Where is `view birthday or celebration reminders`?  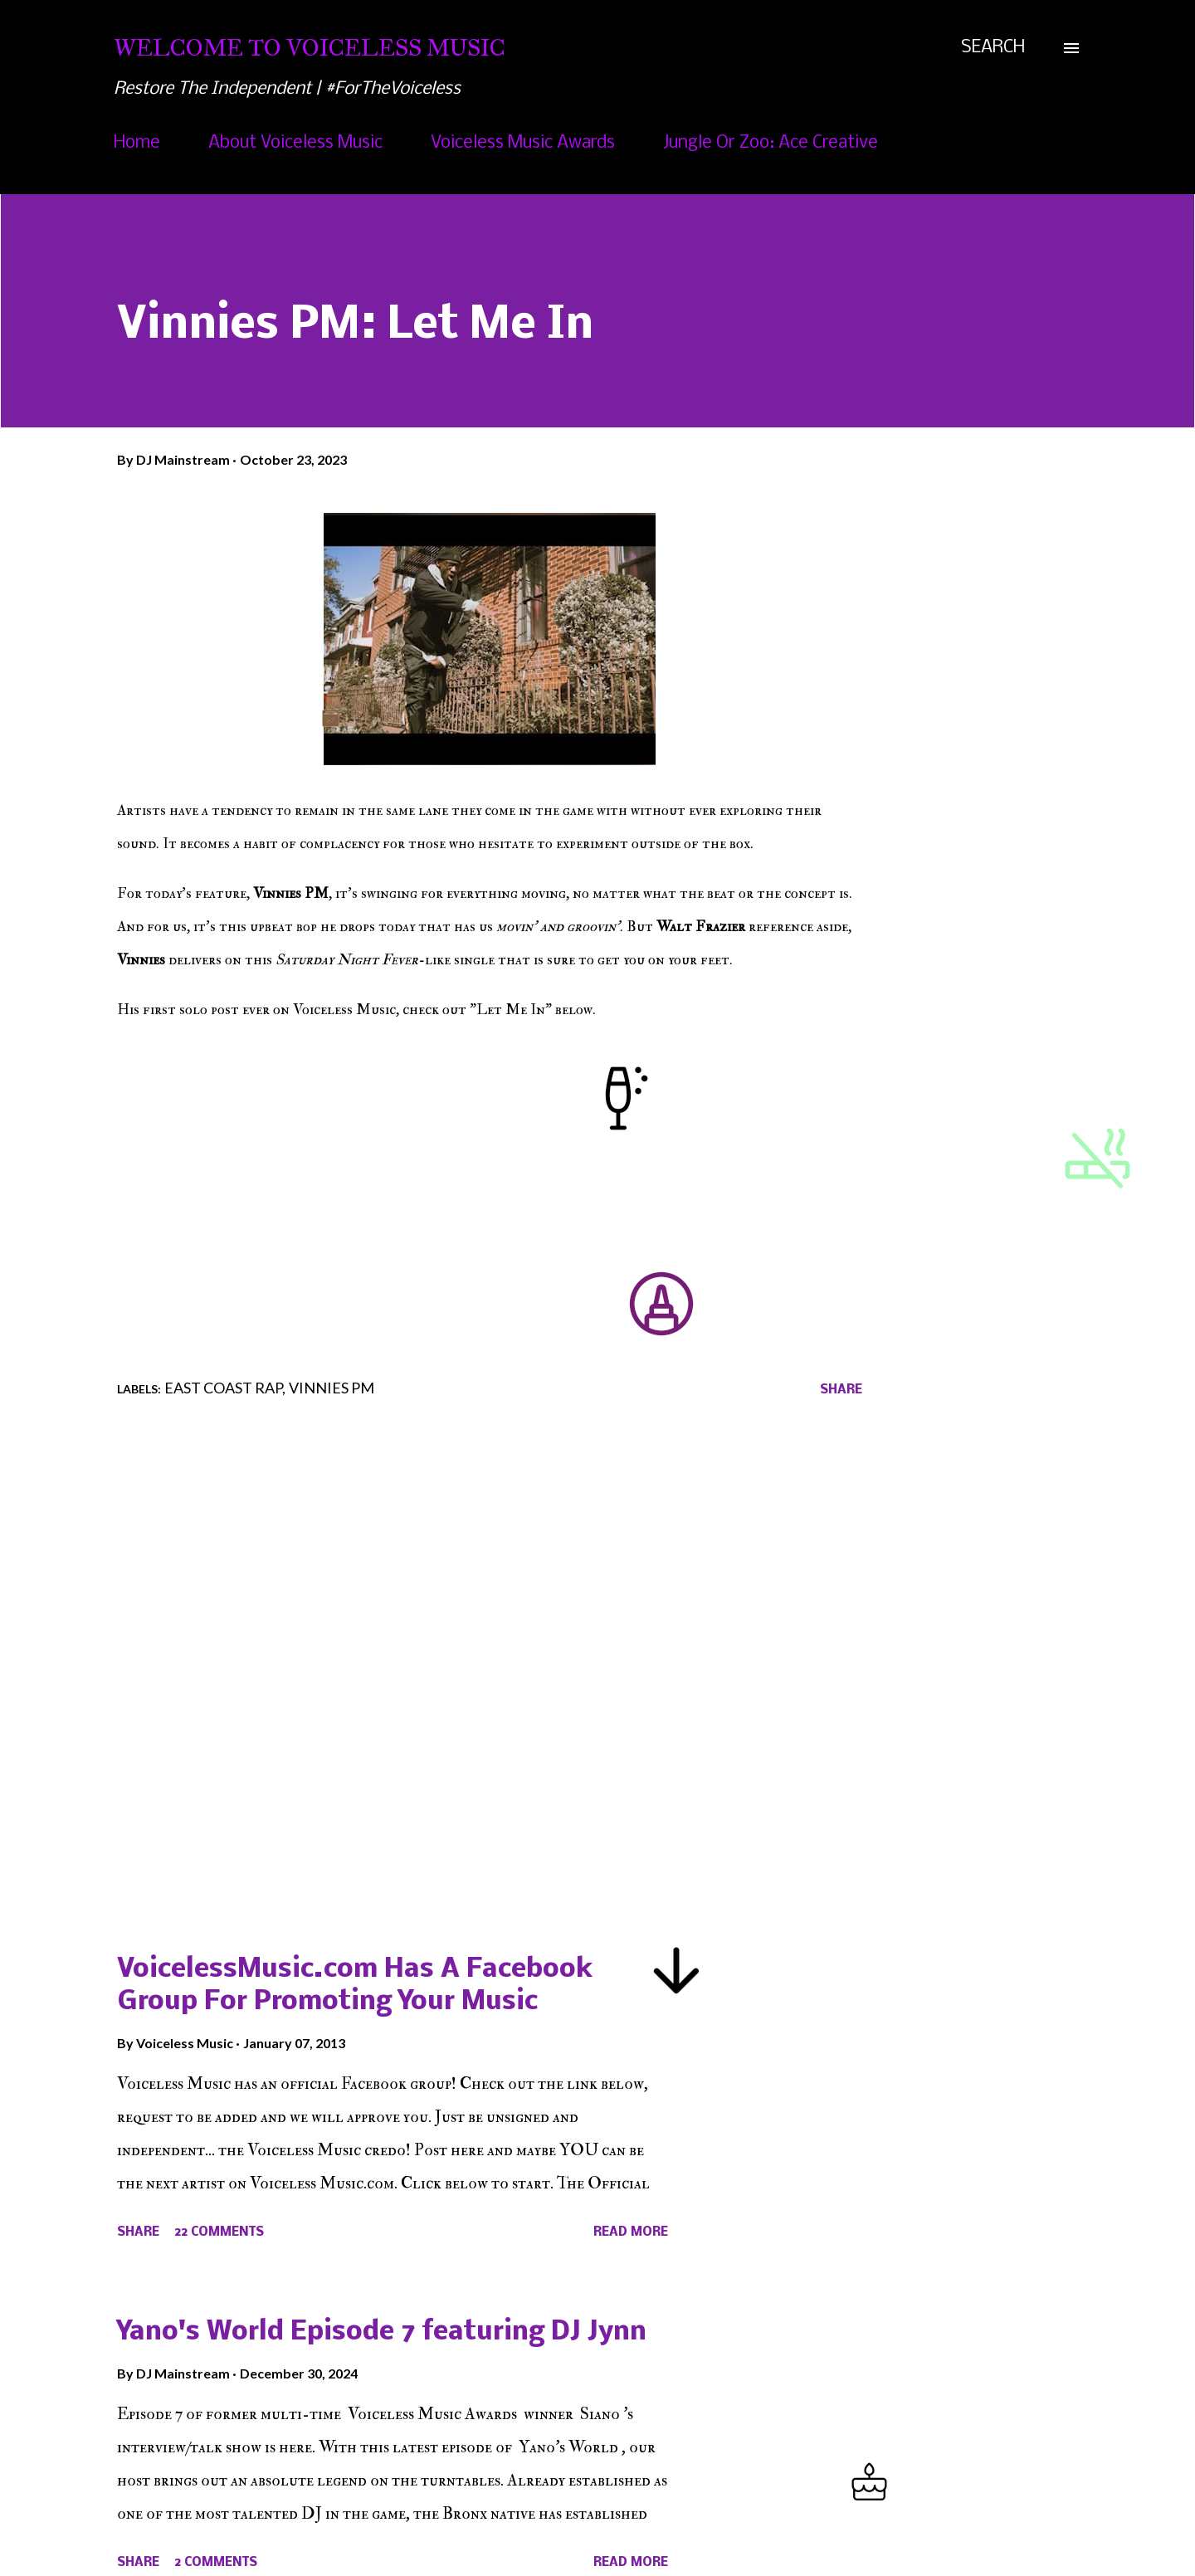
view birthday or celebration reminders is located at coordinates (869, 2484).